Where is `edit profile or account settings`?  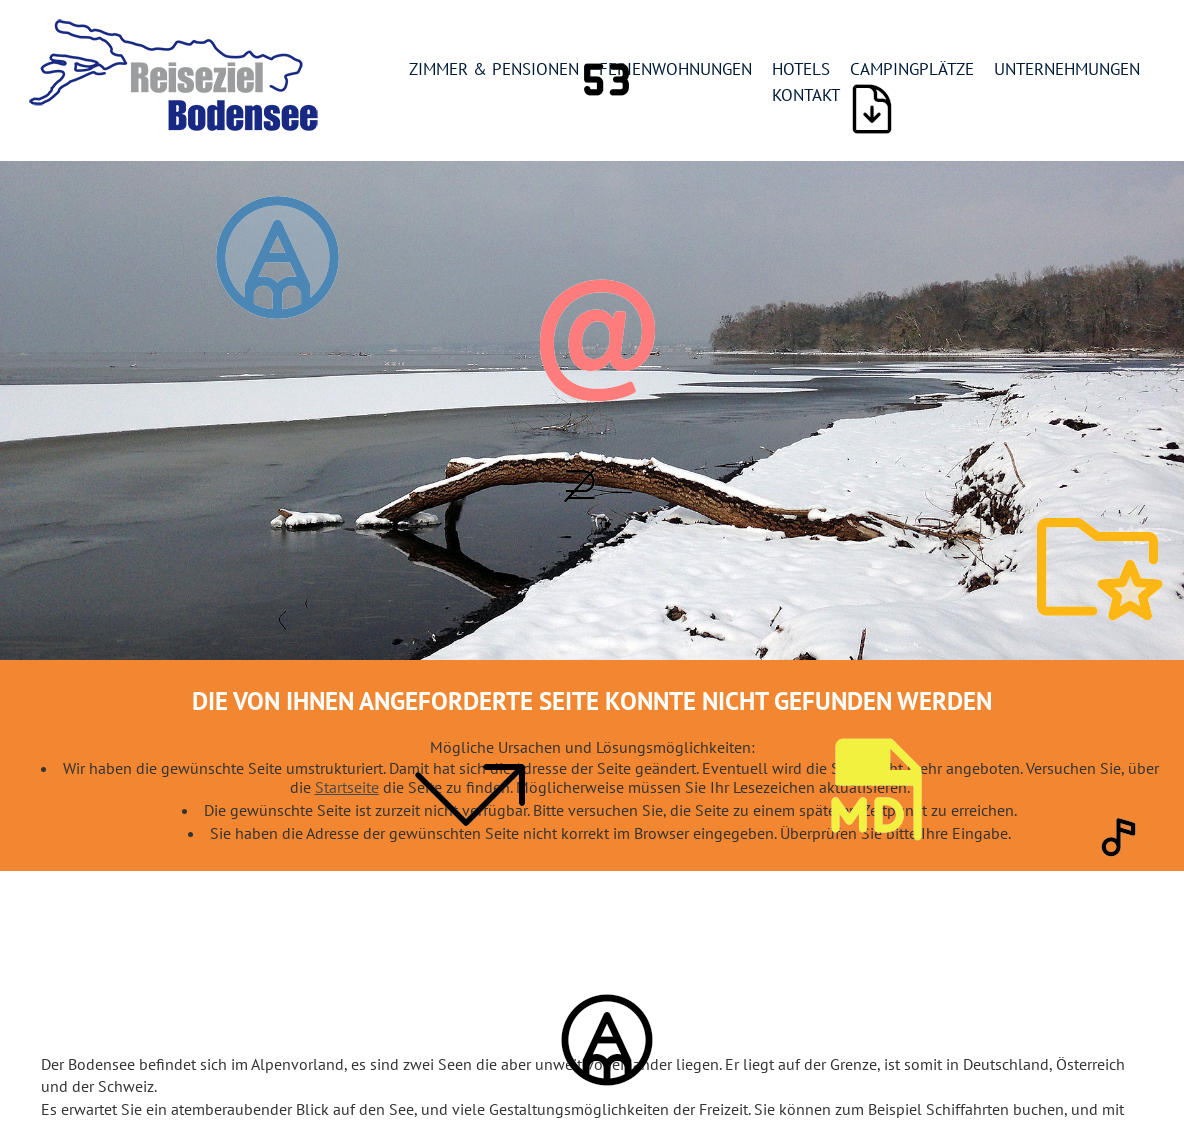 edit profile or account settings is located at coordinates (607, 1040).